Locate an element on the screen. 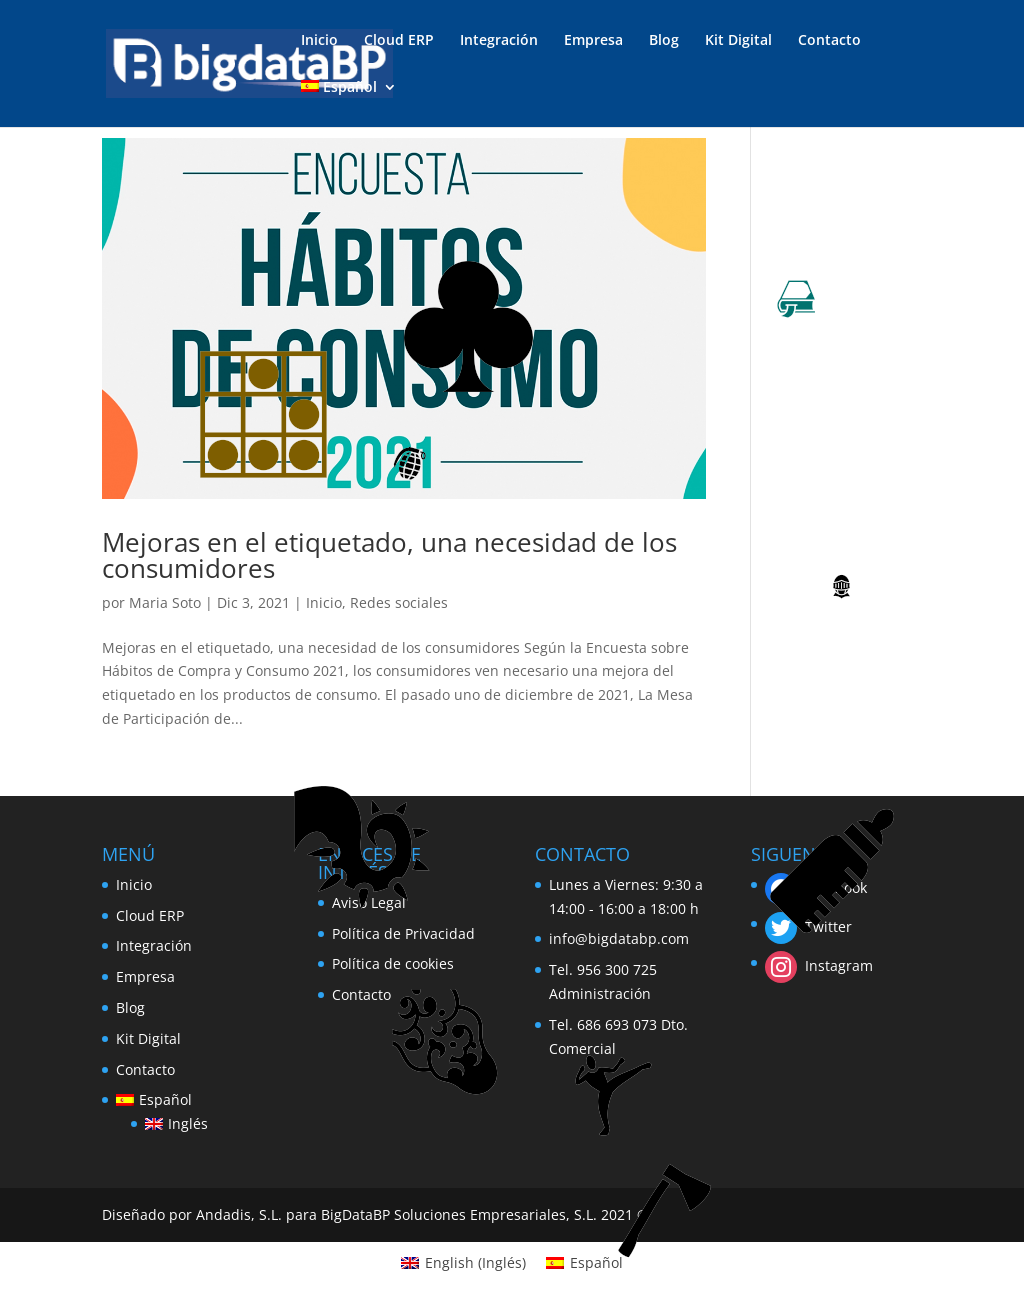 The height and width of the screenshot is (1314, 1024). select knight or warrior character class is located at coordinates (841, 586).